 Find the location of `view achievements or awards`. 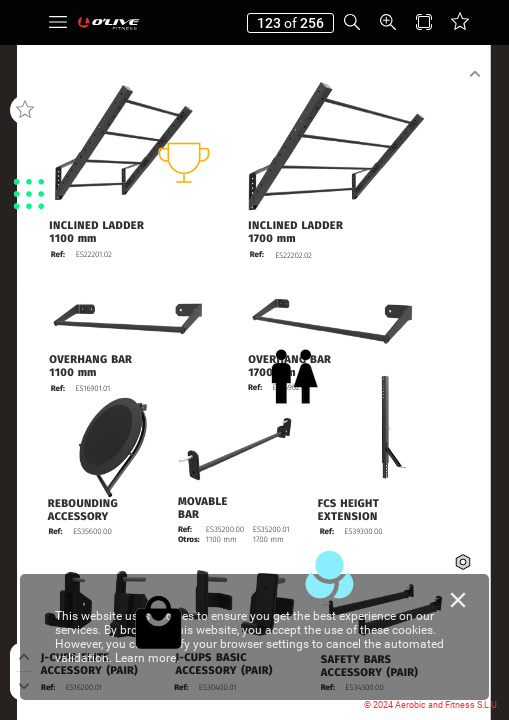

view achievements or awards is located at coordinates (184, 161).